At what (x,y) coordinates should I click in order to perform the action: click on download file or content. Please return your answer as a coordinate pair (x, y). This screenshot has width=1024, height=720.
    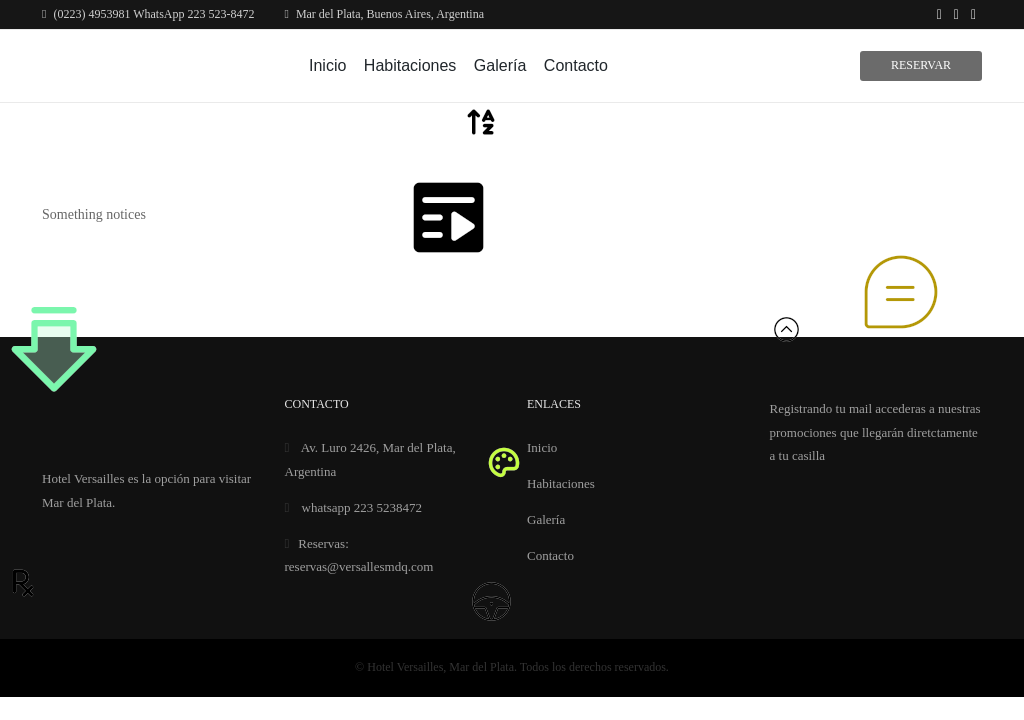
    Looking at the image, I should click on (54, 346).